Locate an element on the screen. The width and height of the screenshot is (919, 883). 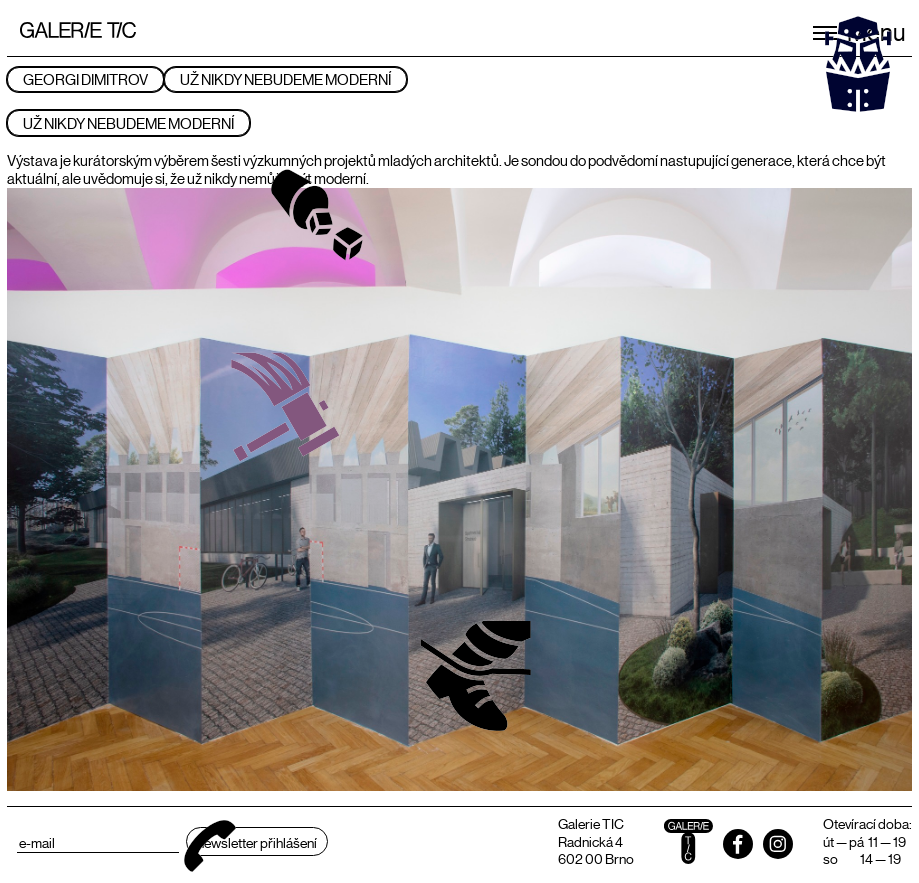
make a phone call is located at coordinates (210, 846).